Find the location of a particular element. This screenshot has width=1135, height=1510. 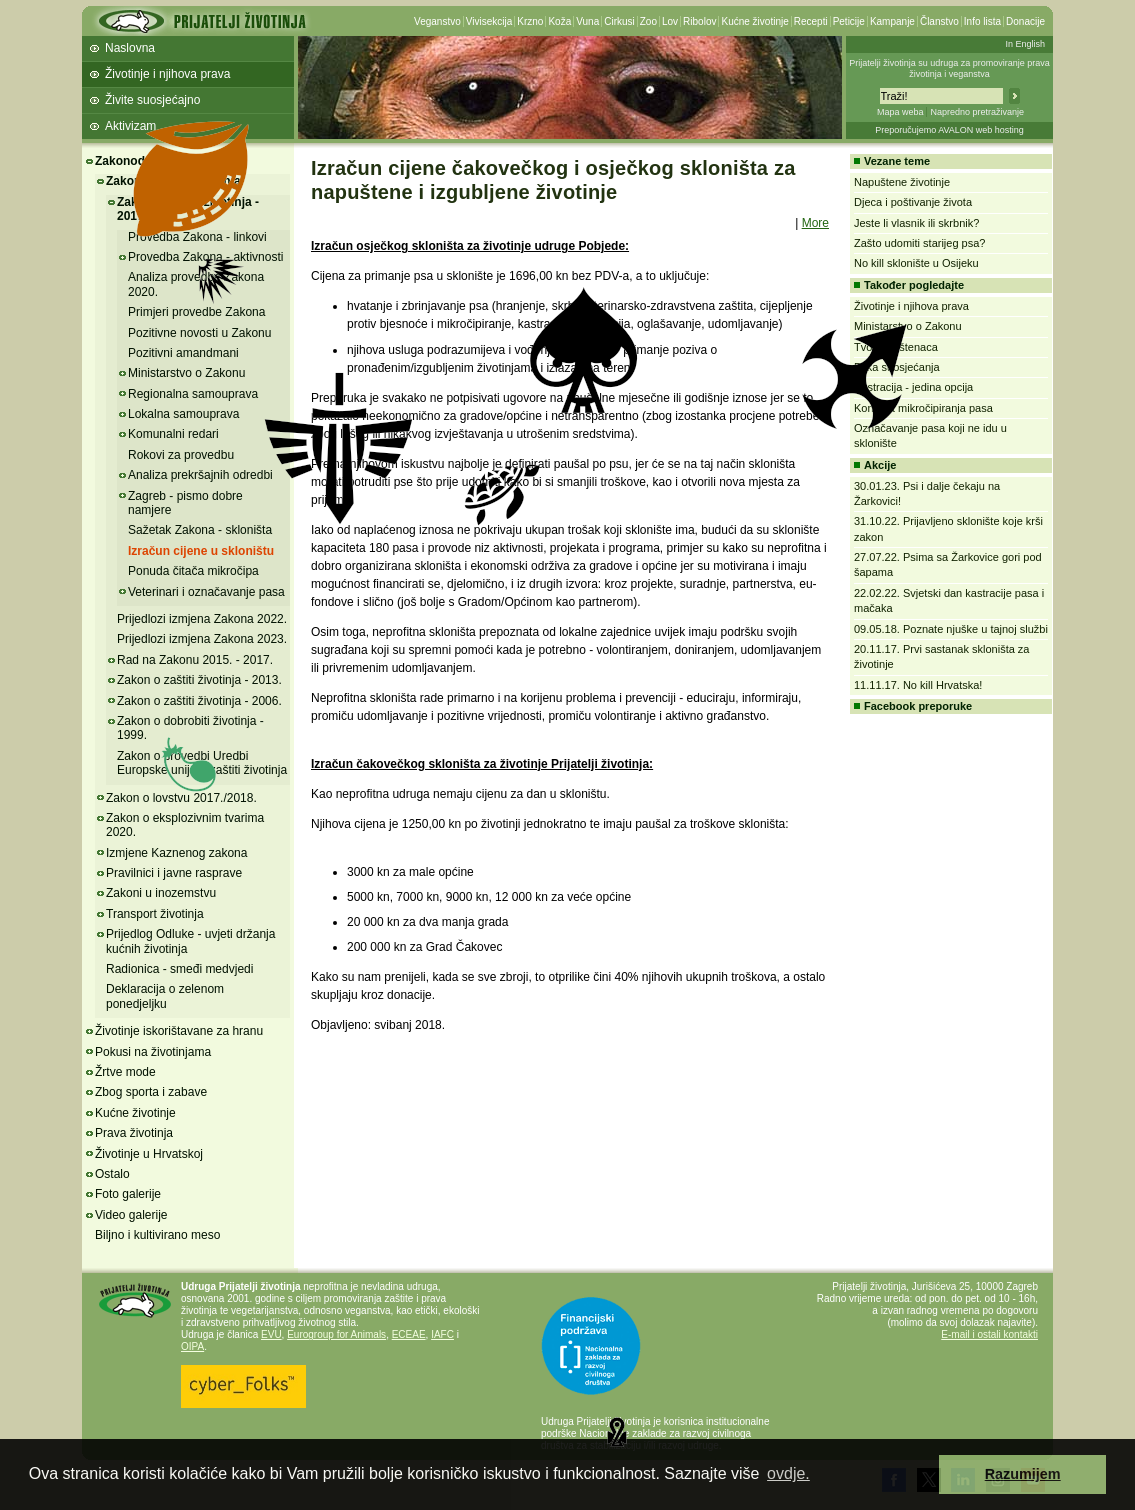

toggle brightness or light mode is located at coordinates (222, 282).